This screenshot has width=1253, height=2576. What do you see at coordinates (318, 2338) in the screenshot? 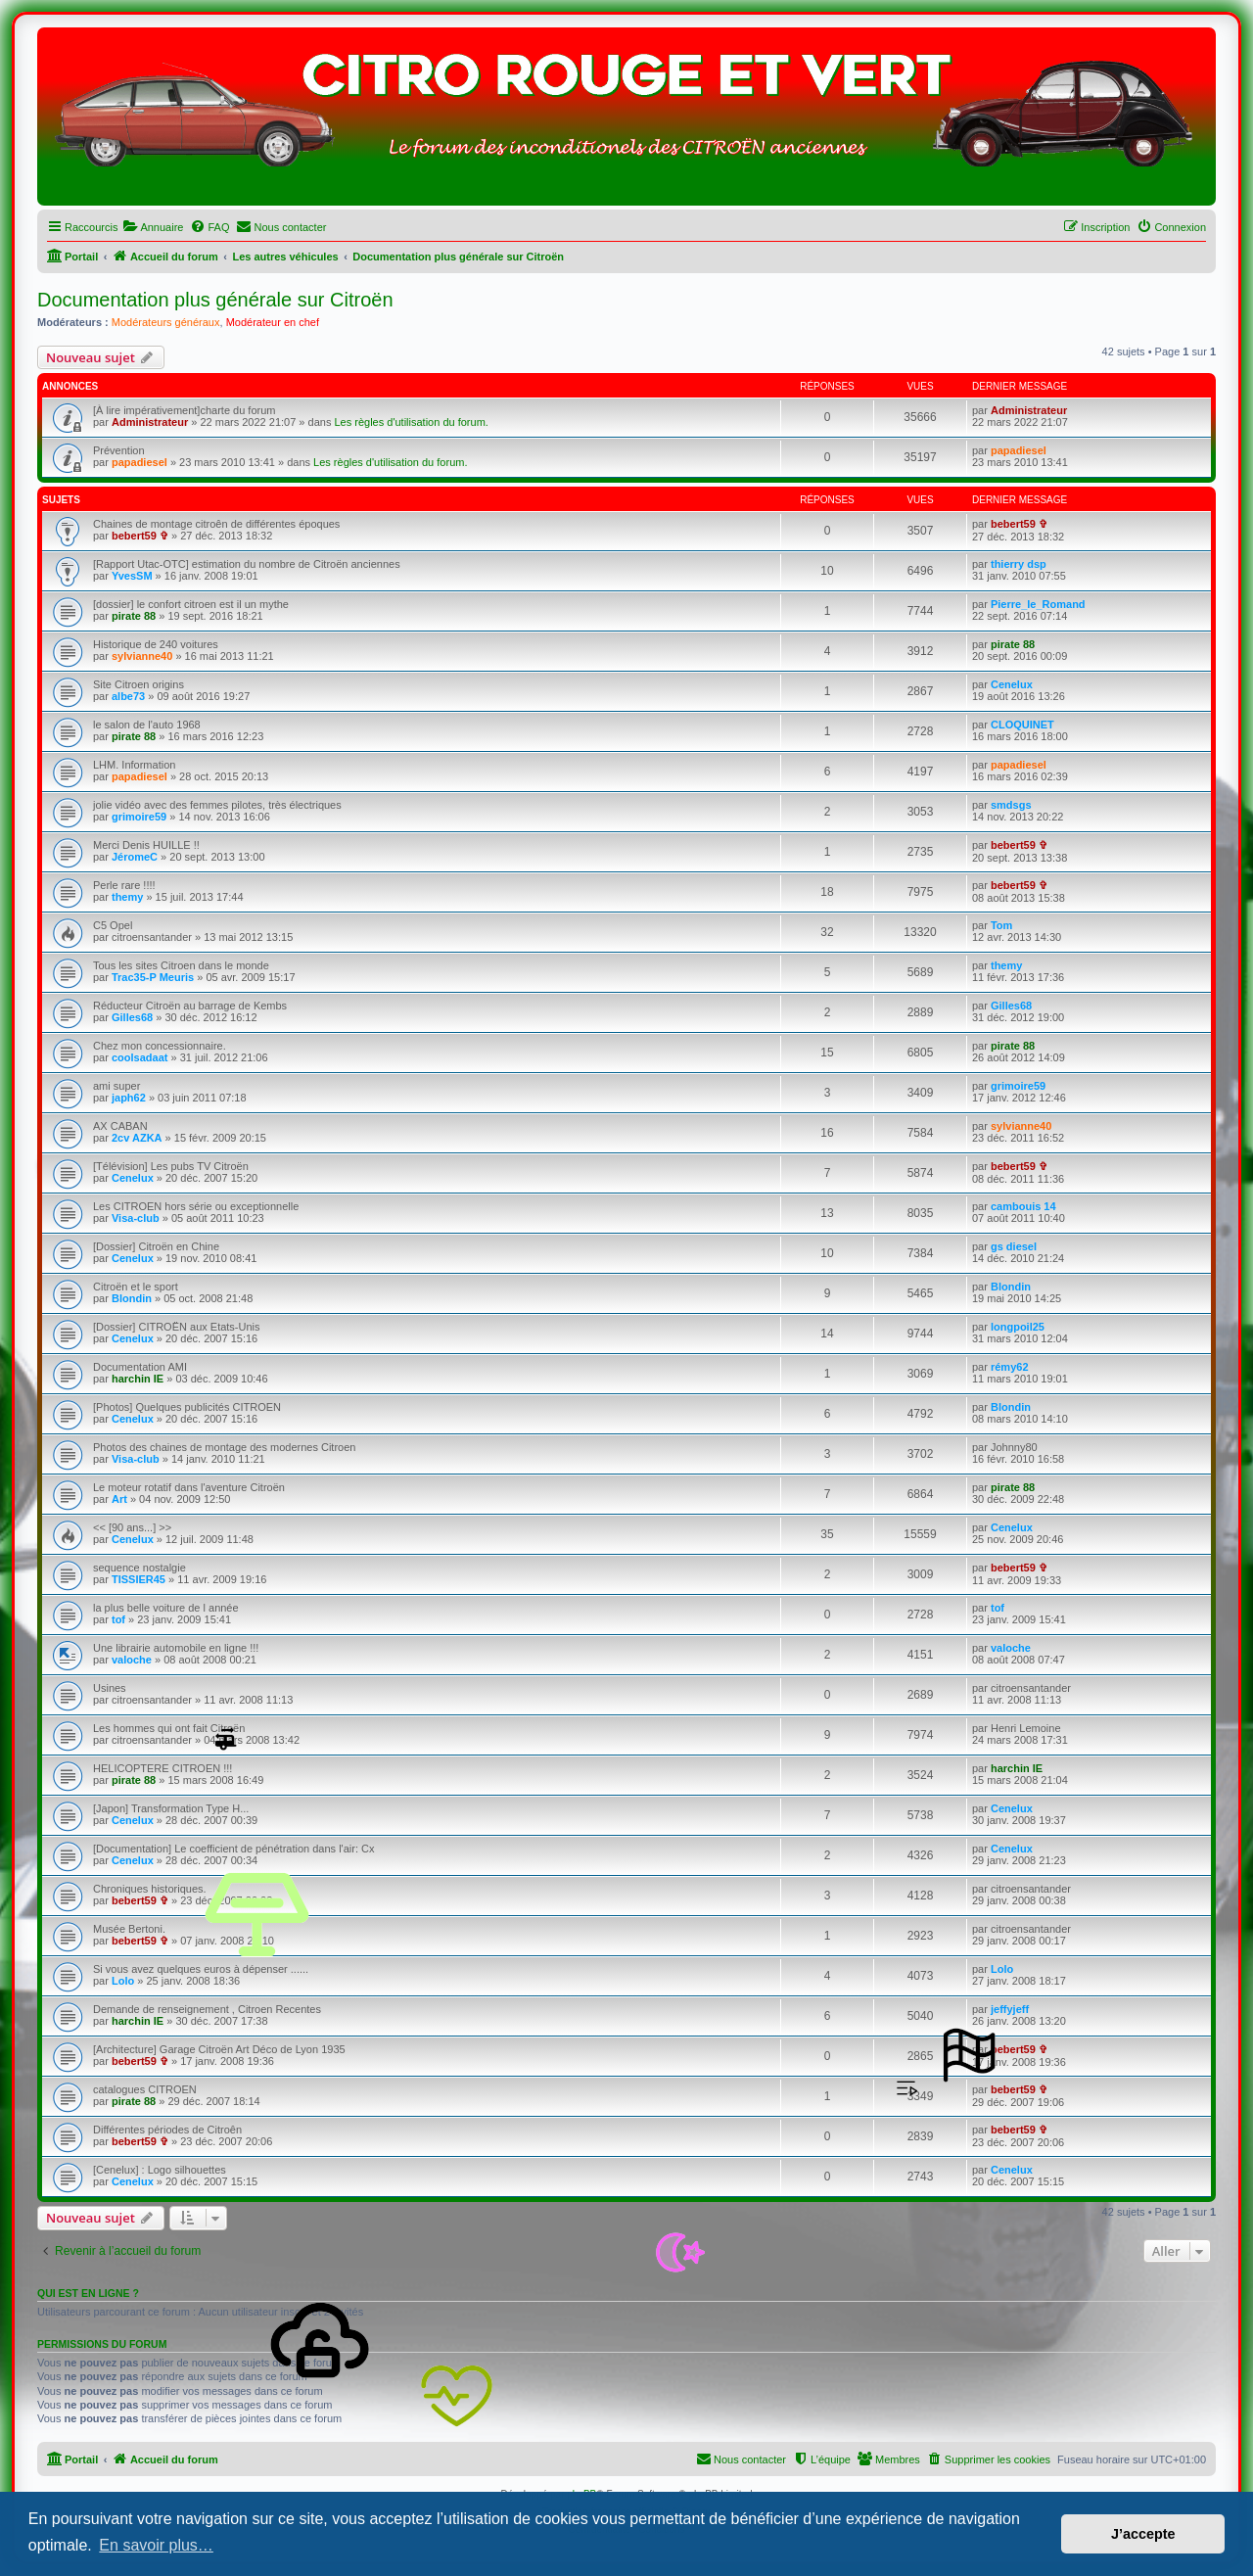
I see `cloud storage with unlocked security` at bounding box center [318, 2338].